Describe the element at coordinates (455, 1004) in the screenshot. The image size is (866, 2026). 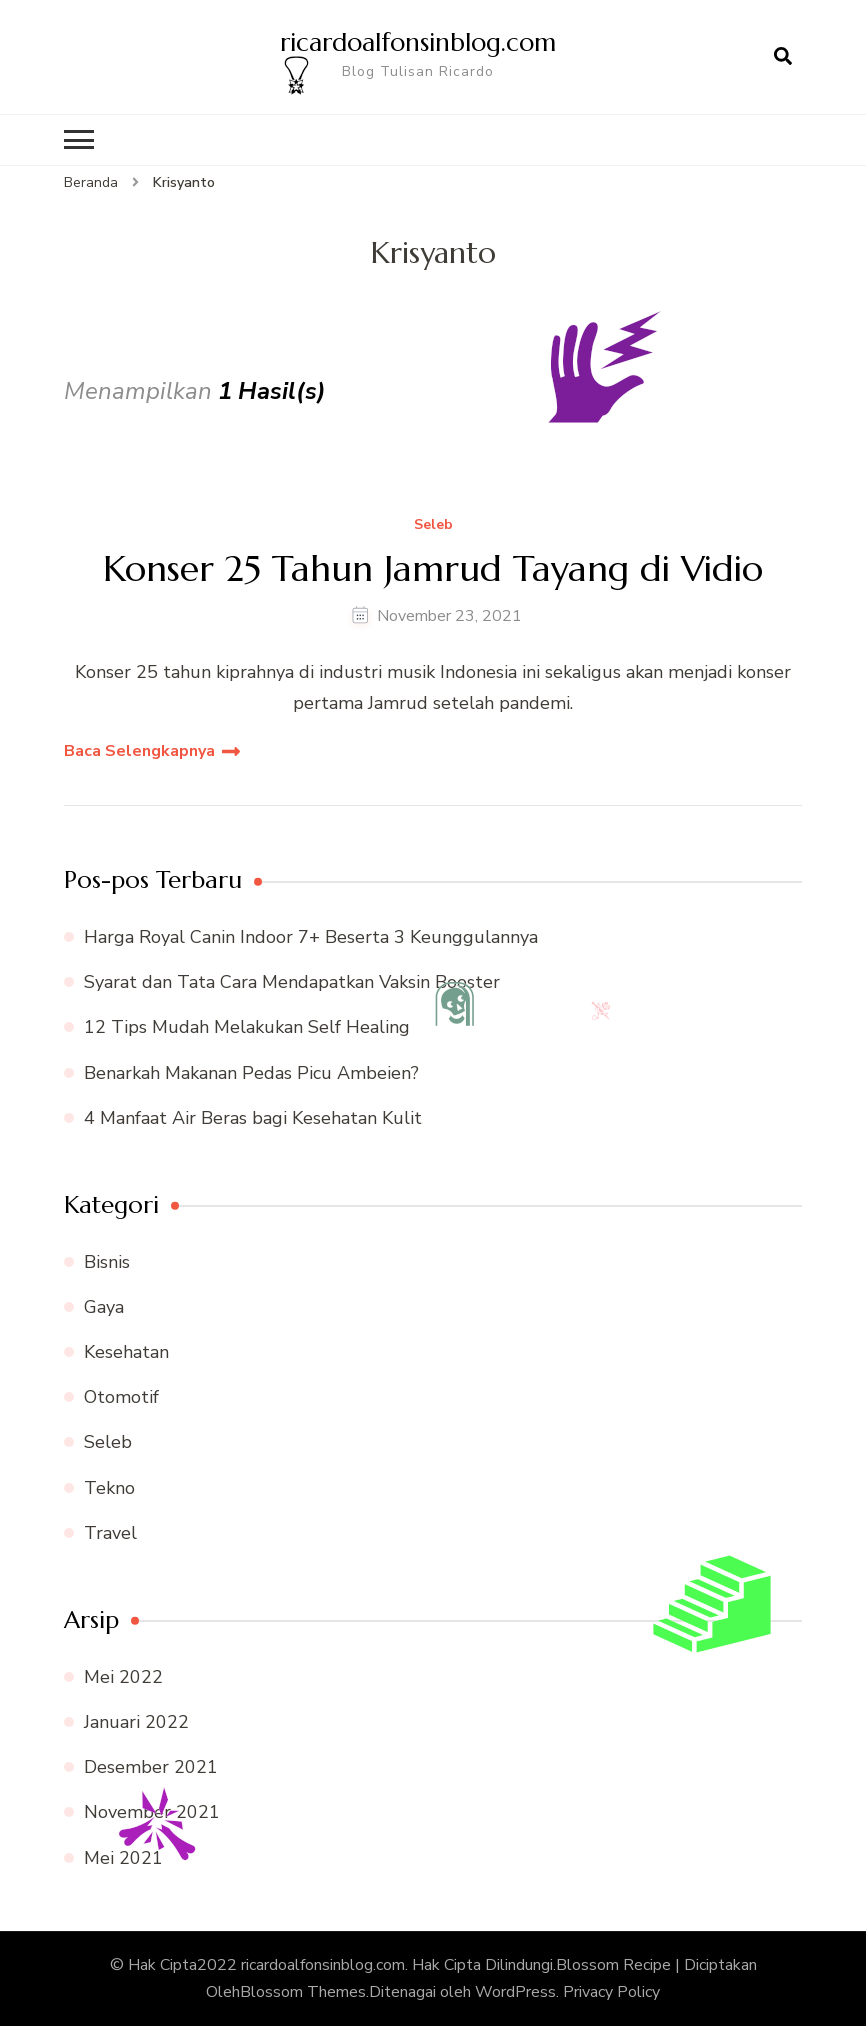
I see `view collected specimens or curiosities` at that location.